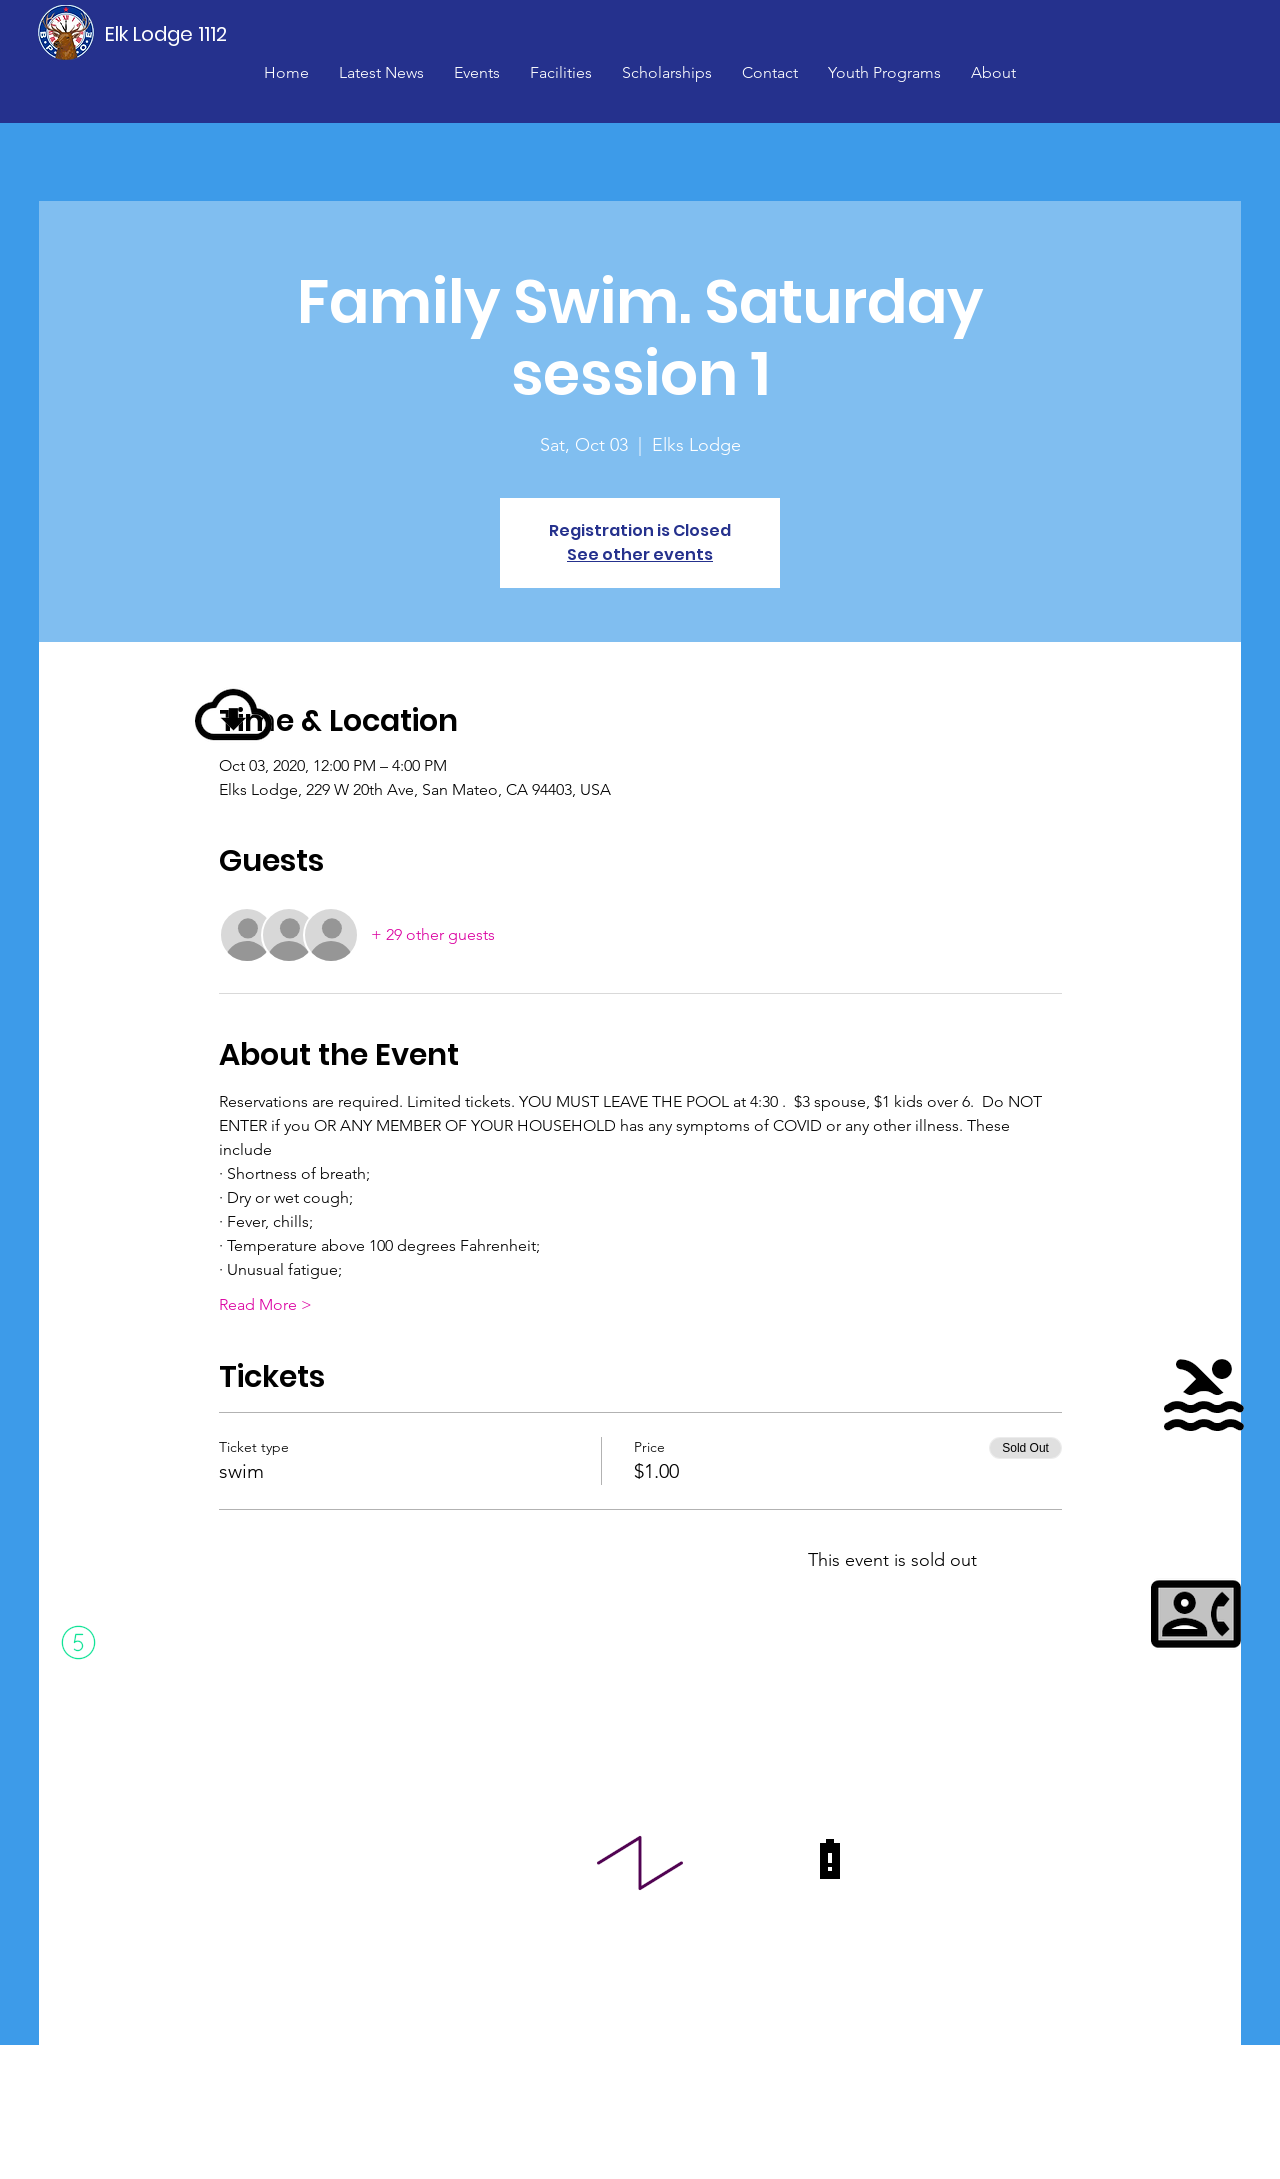 The image size is (1280, 2179). Describe the element at coordinates (1204, 1395) in the screenshot. I see `view pool or swimming amenities` at that location.